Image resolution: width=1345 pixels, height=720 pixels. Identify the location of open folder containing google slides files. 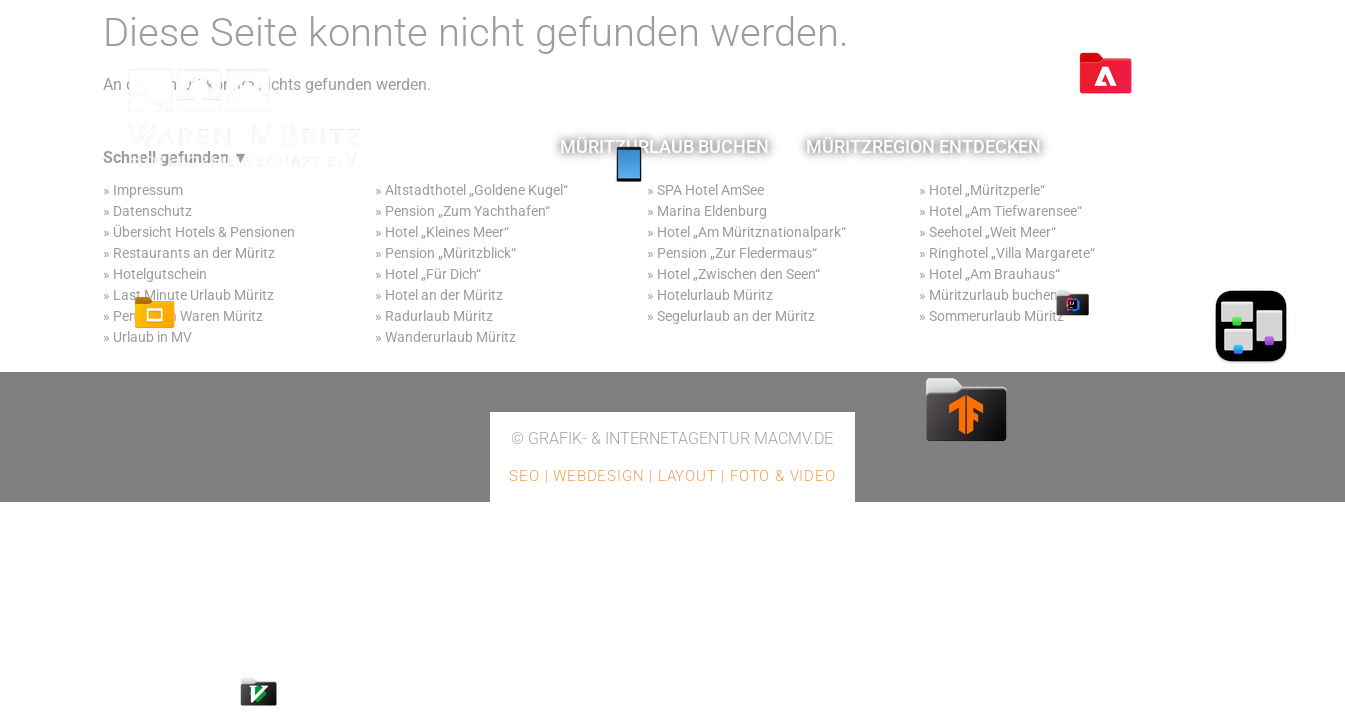
(154, 313).